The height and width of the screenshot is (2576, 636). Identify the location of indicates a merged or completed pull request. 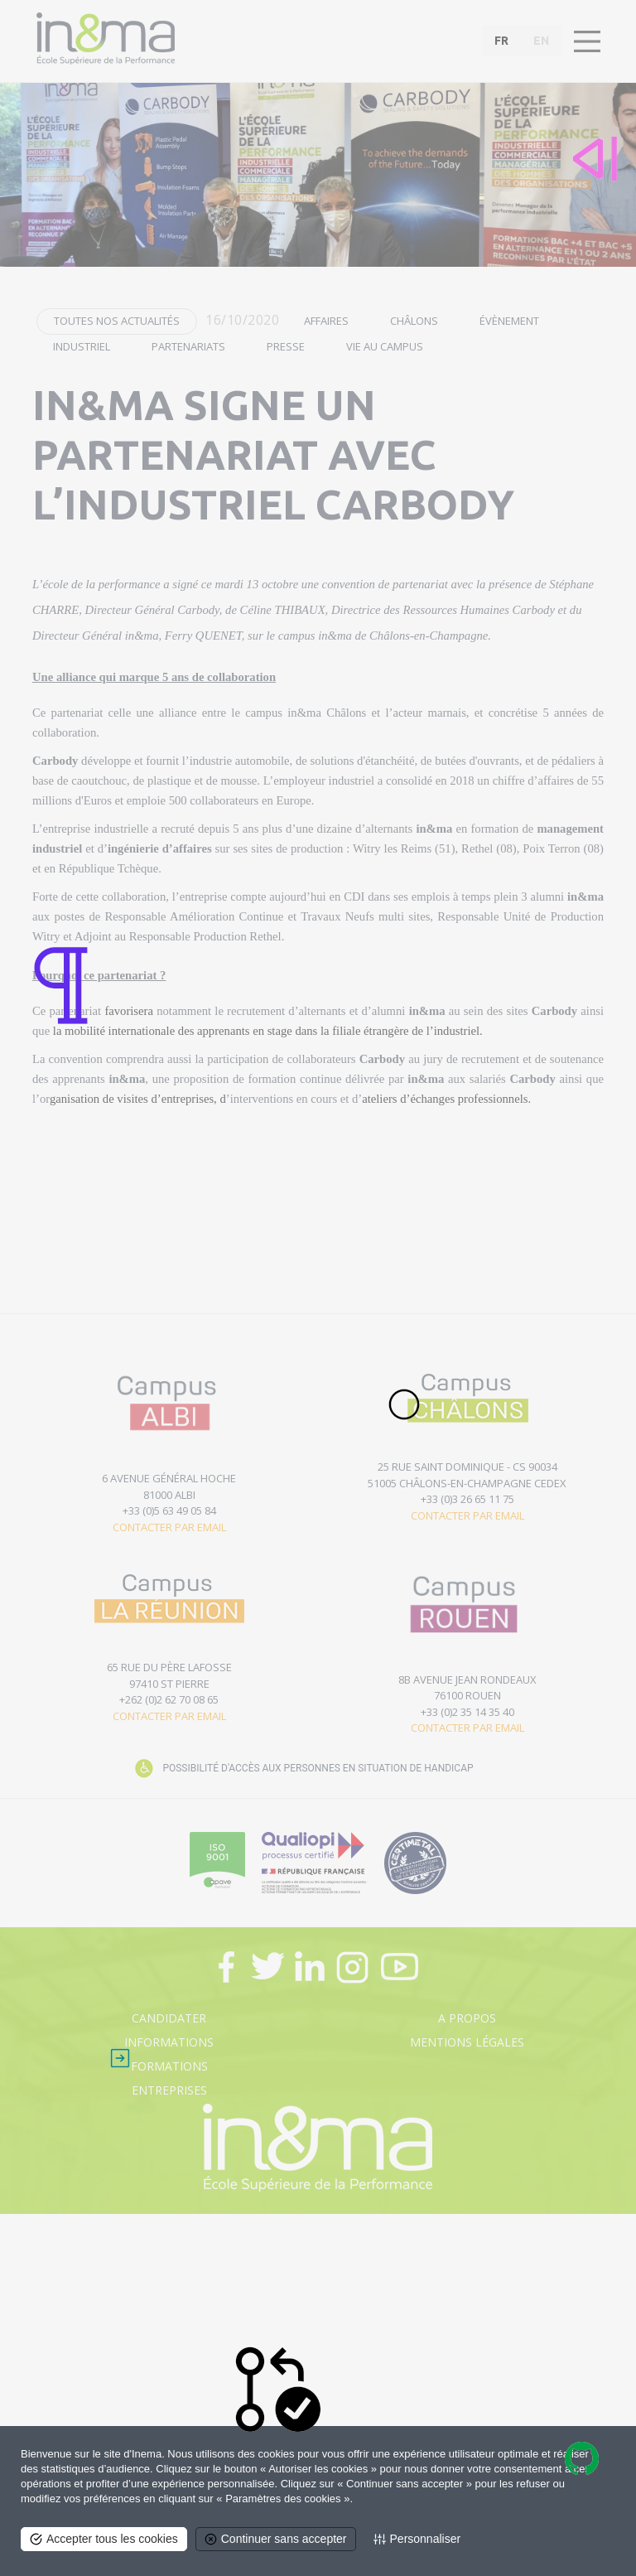
(275, 2386).